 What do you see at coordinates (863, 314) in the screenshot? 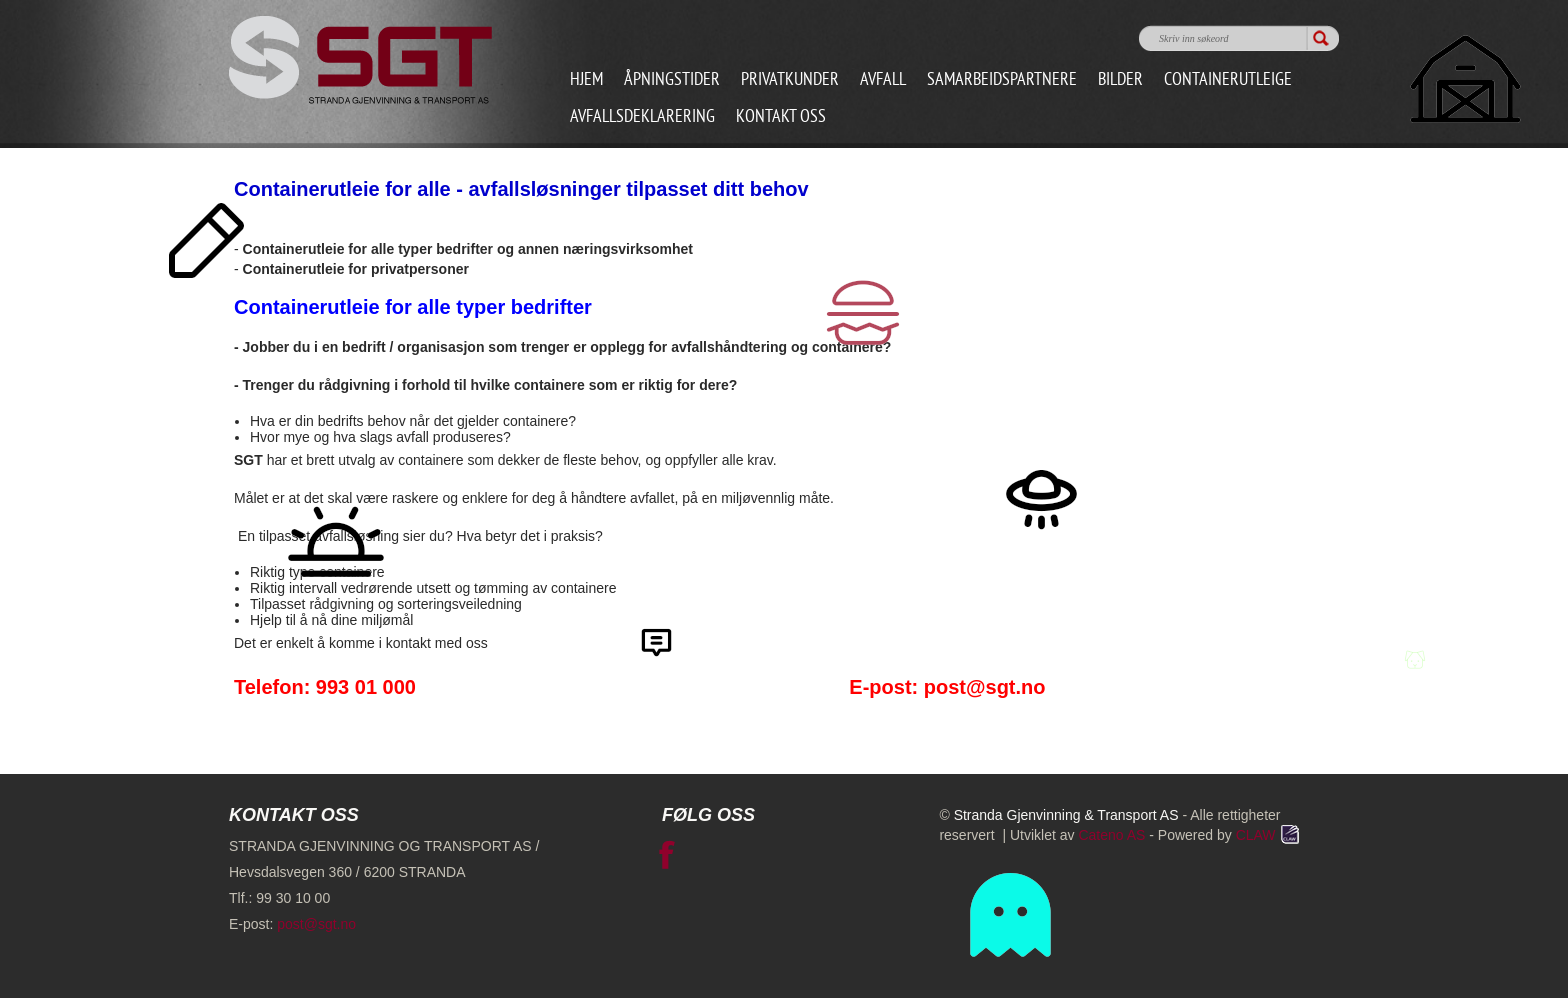
I see `open navigation menu` at bounding box center [863, 314].